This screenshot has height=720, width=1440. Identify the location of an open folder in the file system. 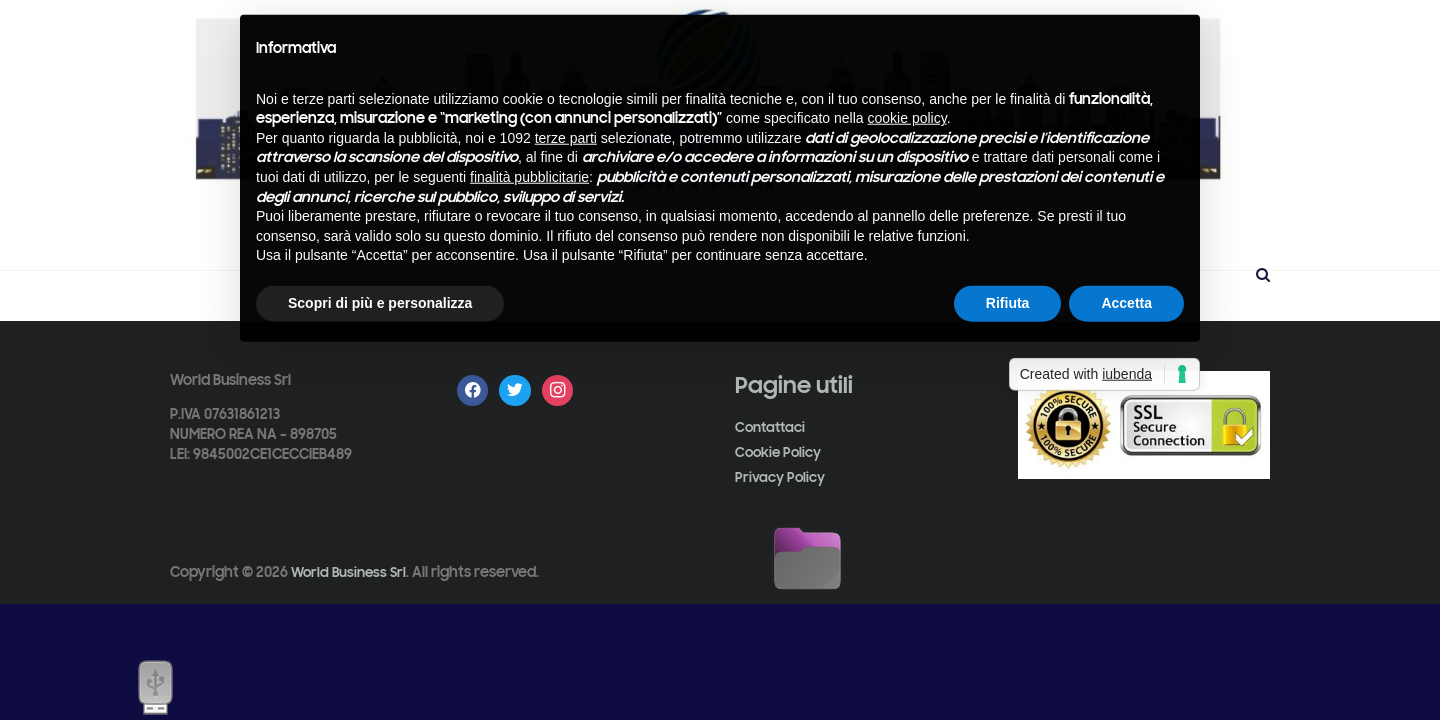
(807, 558).